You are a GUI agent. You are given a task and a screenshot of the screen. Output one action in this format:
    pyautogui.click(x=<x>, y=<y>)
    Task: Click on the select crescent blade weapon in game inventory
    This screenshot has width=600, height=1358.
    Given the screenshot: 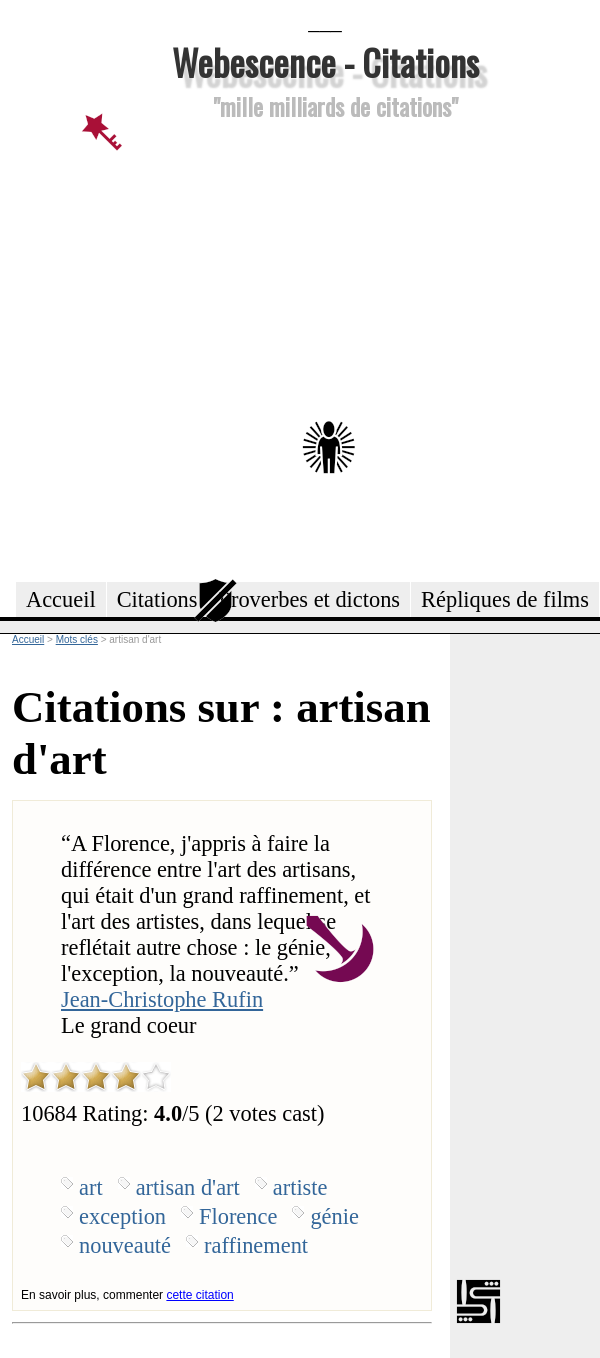 What is the action you would take?
    pyautogui.click(x=340, y=949)
    